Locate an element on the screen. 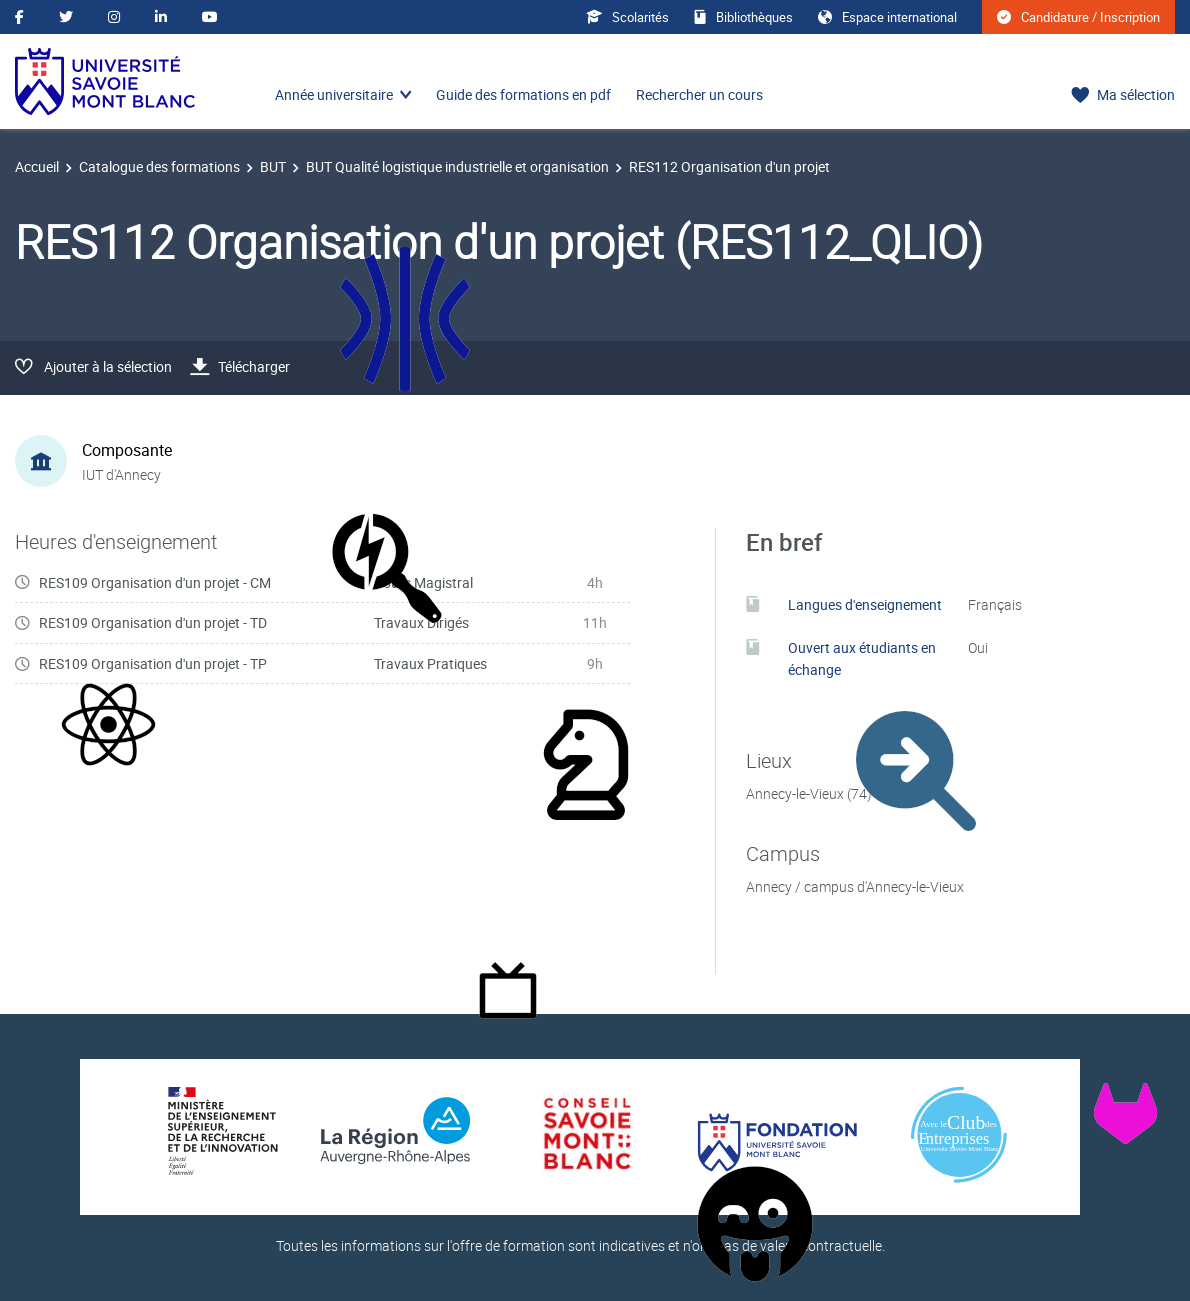  search and navigate to result is located at coordinates (916, 771).